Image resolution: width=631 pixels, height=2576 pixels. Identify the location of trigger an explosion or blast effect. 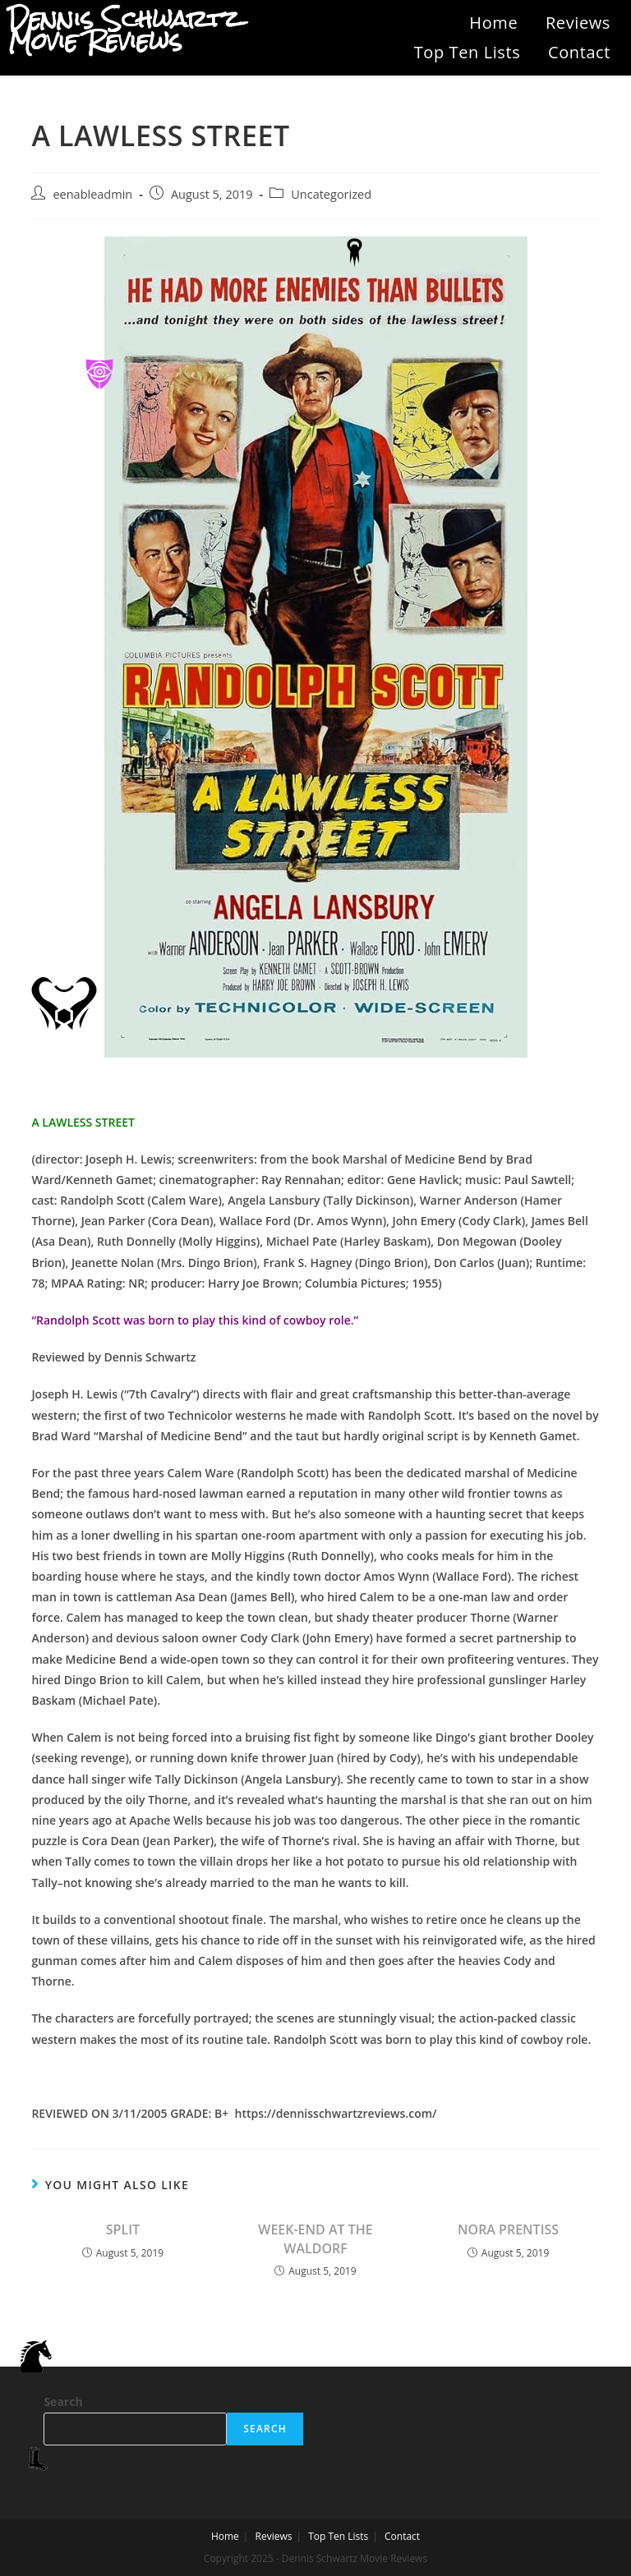
(354, 253).